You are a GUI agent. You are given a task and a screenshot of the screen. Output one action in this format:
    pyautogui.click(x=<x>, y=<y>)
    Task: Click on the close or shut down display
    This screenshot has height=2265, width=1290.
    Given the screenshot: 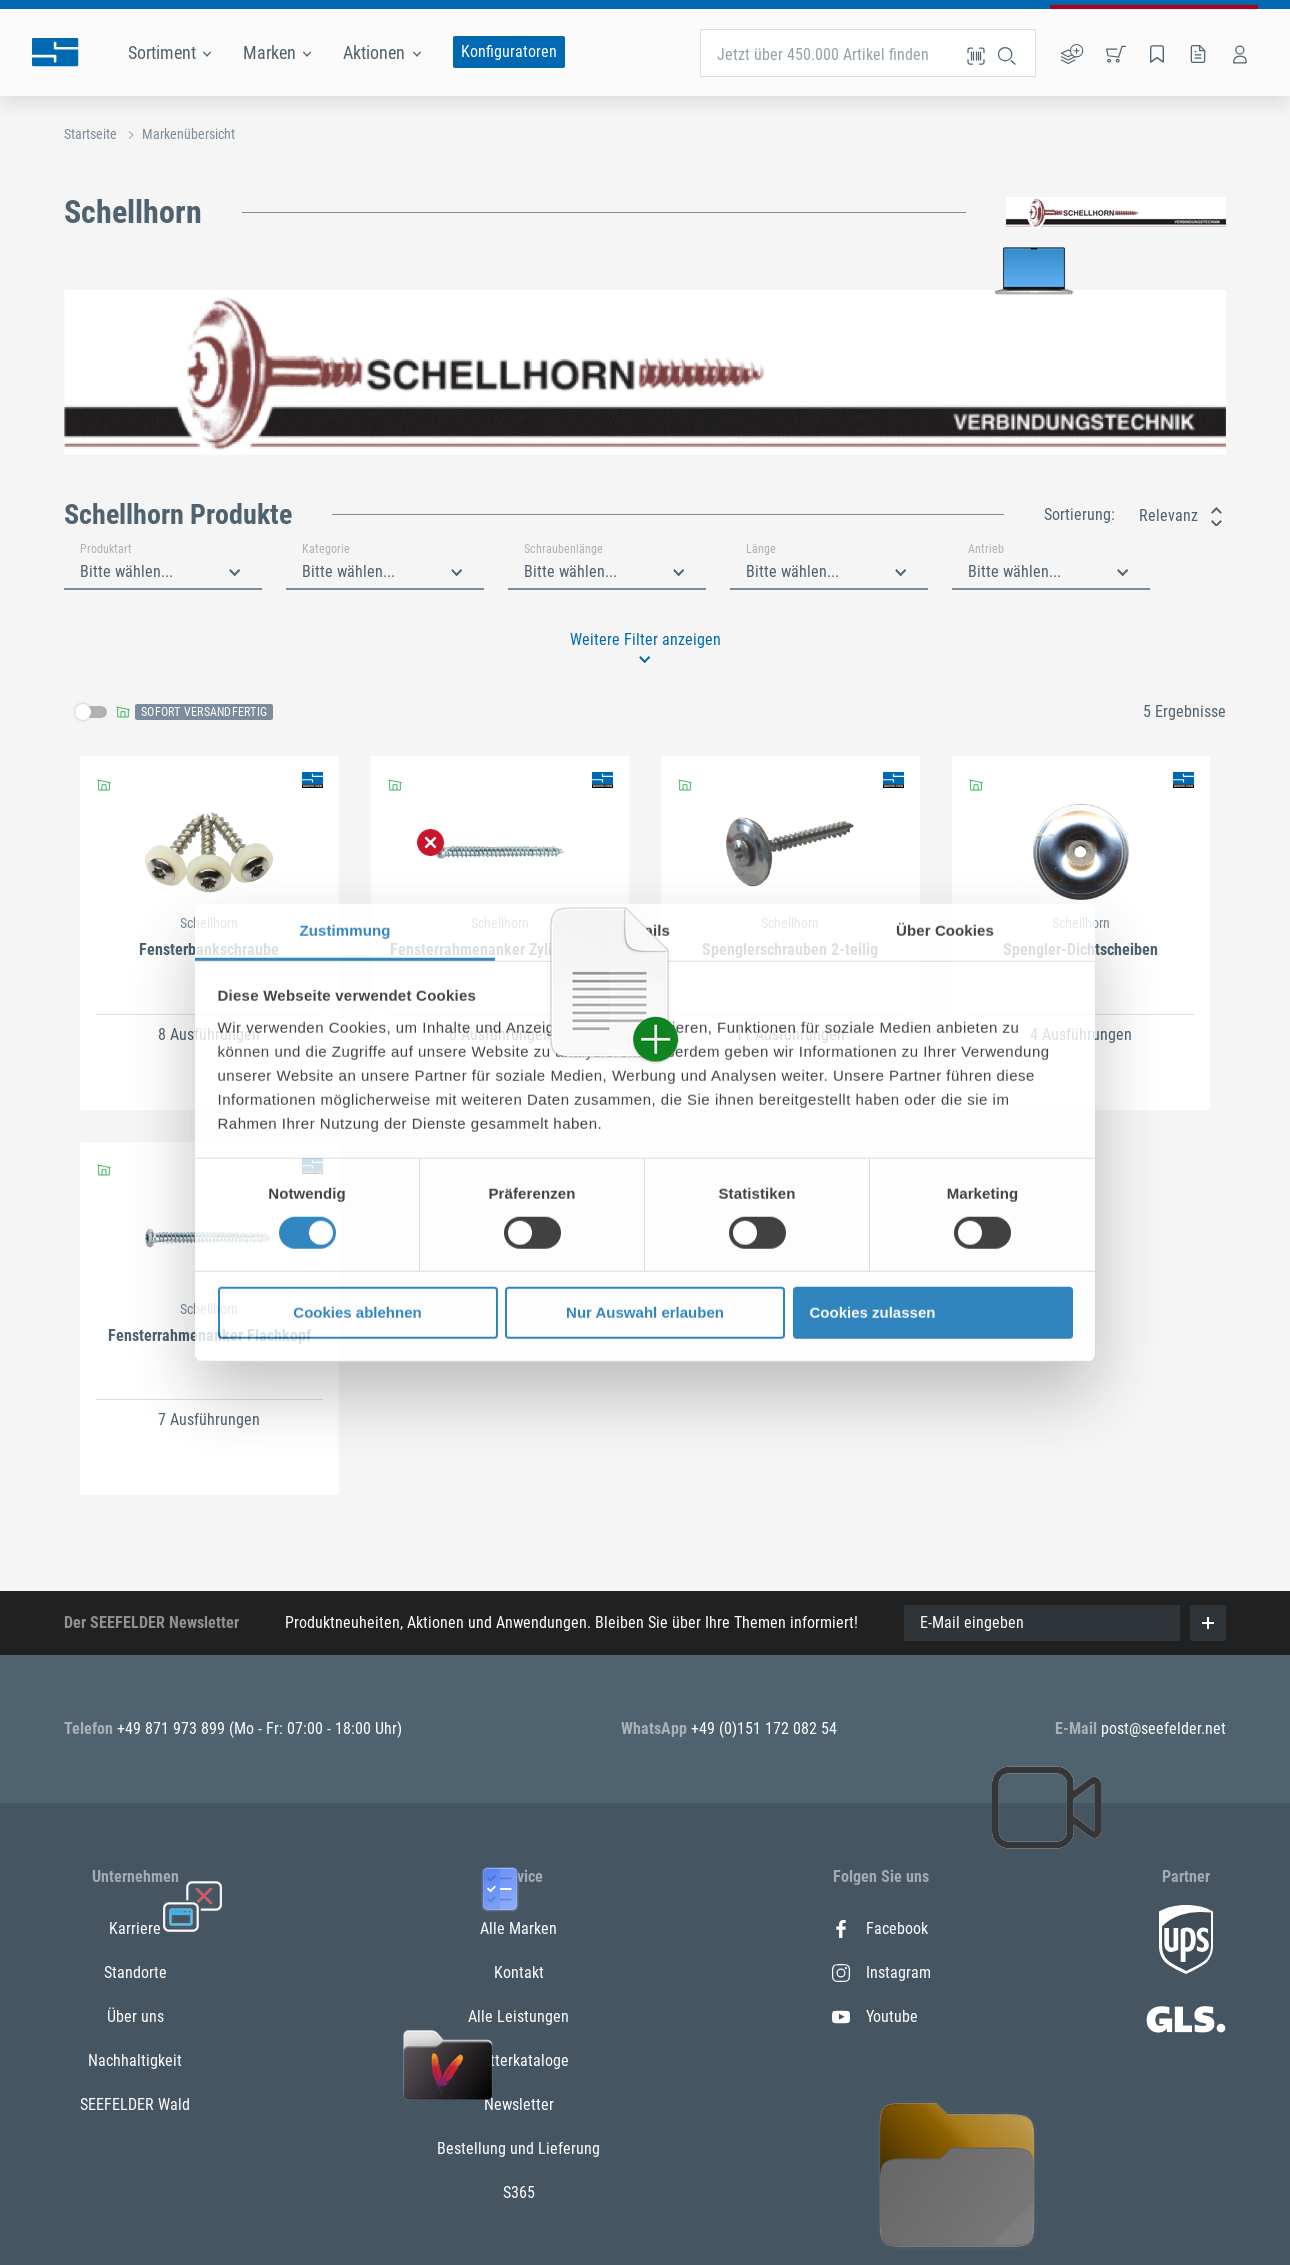 What is the action you would take?
    pyautogui.click(x=192, y=1906)
    